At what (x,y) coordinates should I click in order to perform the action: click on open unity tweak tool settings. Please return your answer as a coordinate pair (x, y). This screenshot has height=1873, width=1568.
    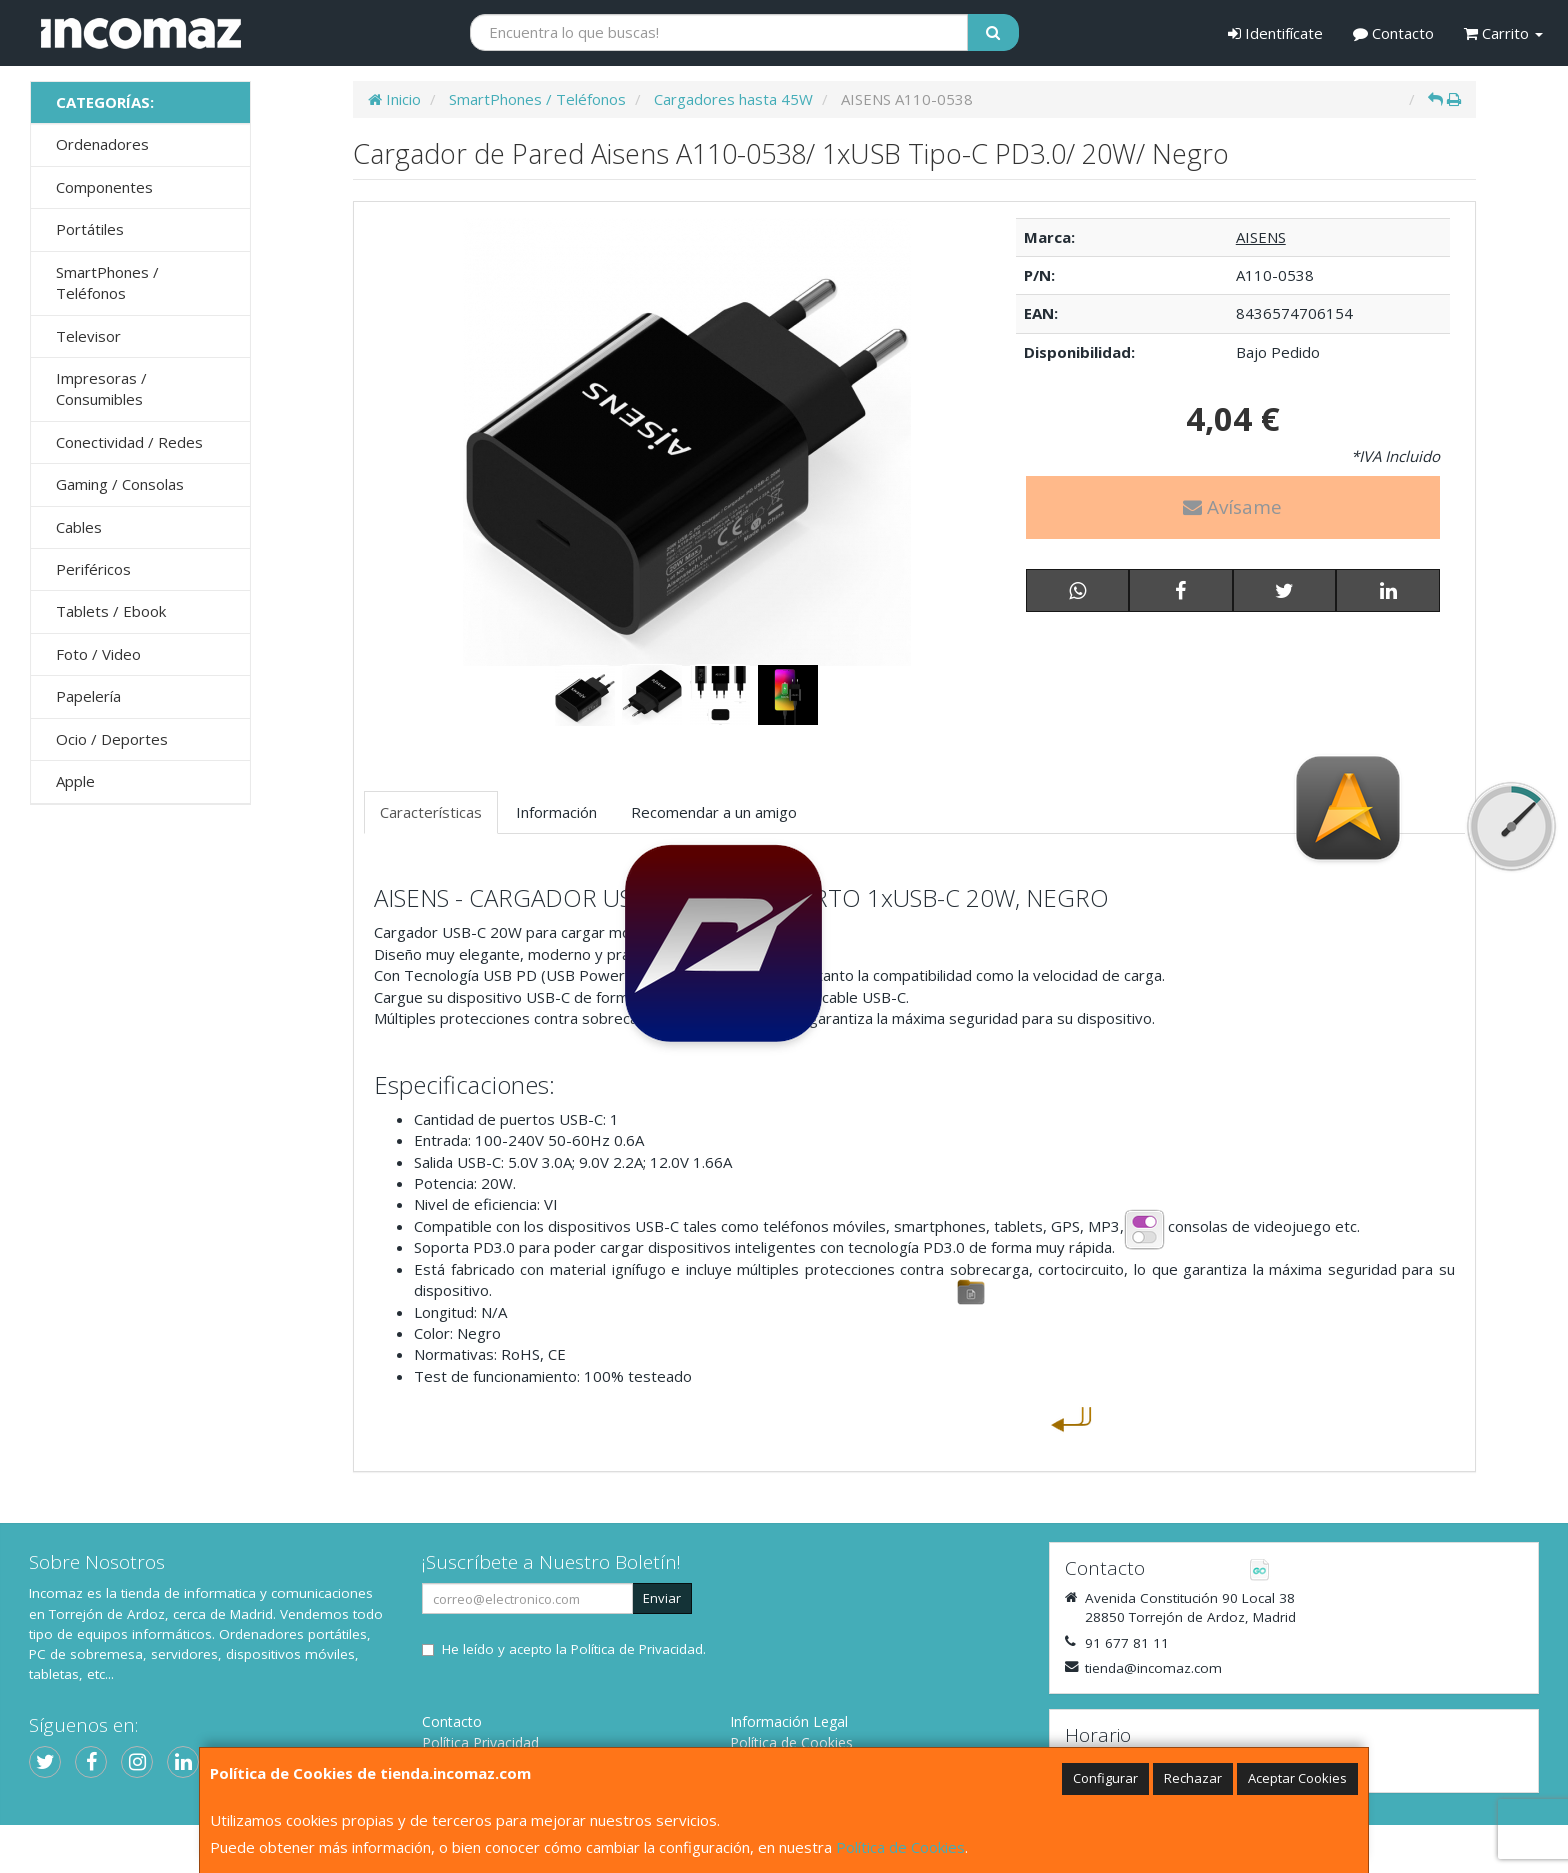
    Looking at the image, I should click on (1144, 1229).